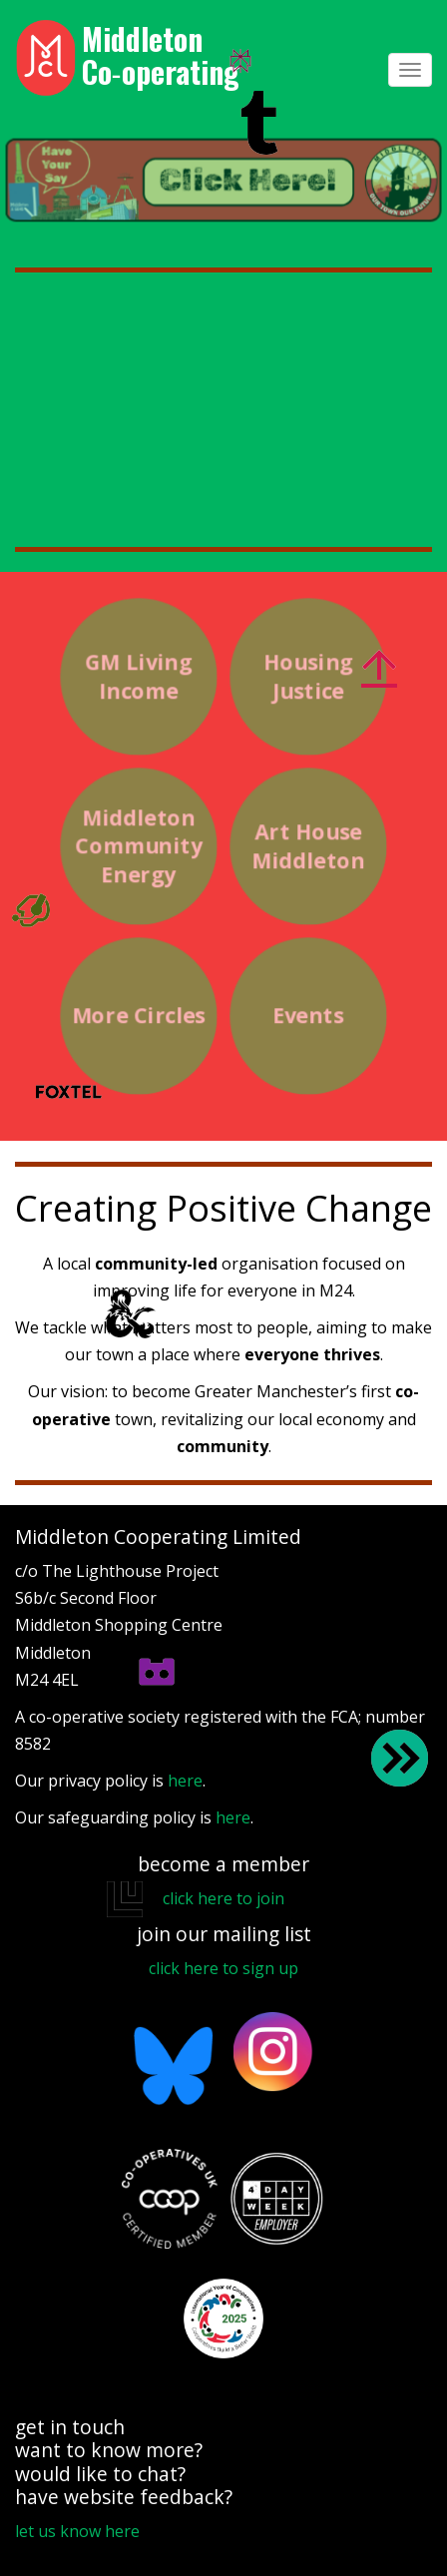 The width and height of the screenshot is (447, 2576). Describe the element at coordinates (31, 910) in the screenshot. I see `open zoiper VoIP calling app` at that location.